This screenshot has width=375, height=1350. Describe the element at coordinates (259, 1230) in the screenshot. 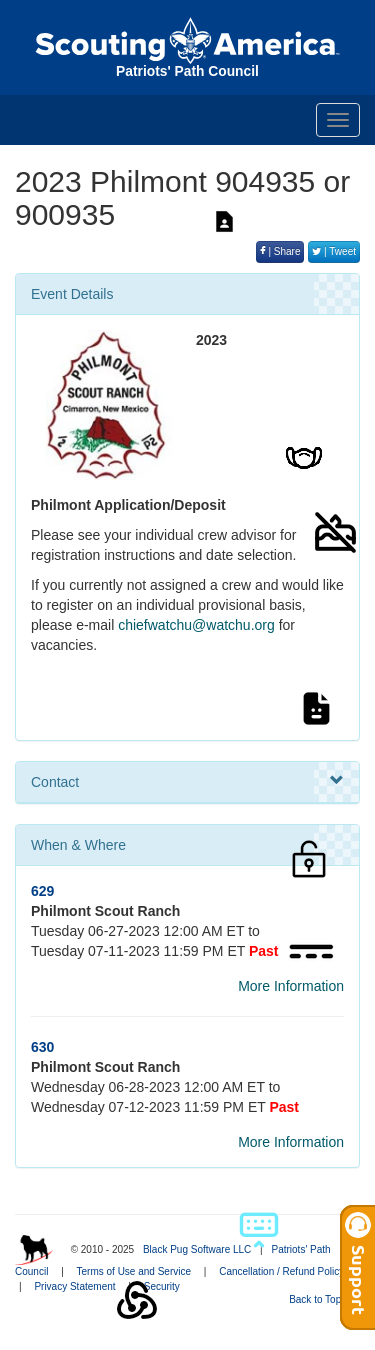

I see `hide the on-screen keyboard` at that location.